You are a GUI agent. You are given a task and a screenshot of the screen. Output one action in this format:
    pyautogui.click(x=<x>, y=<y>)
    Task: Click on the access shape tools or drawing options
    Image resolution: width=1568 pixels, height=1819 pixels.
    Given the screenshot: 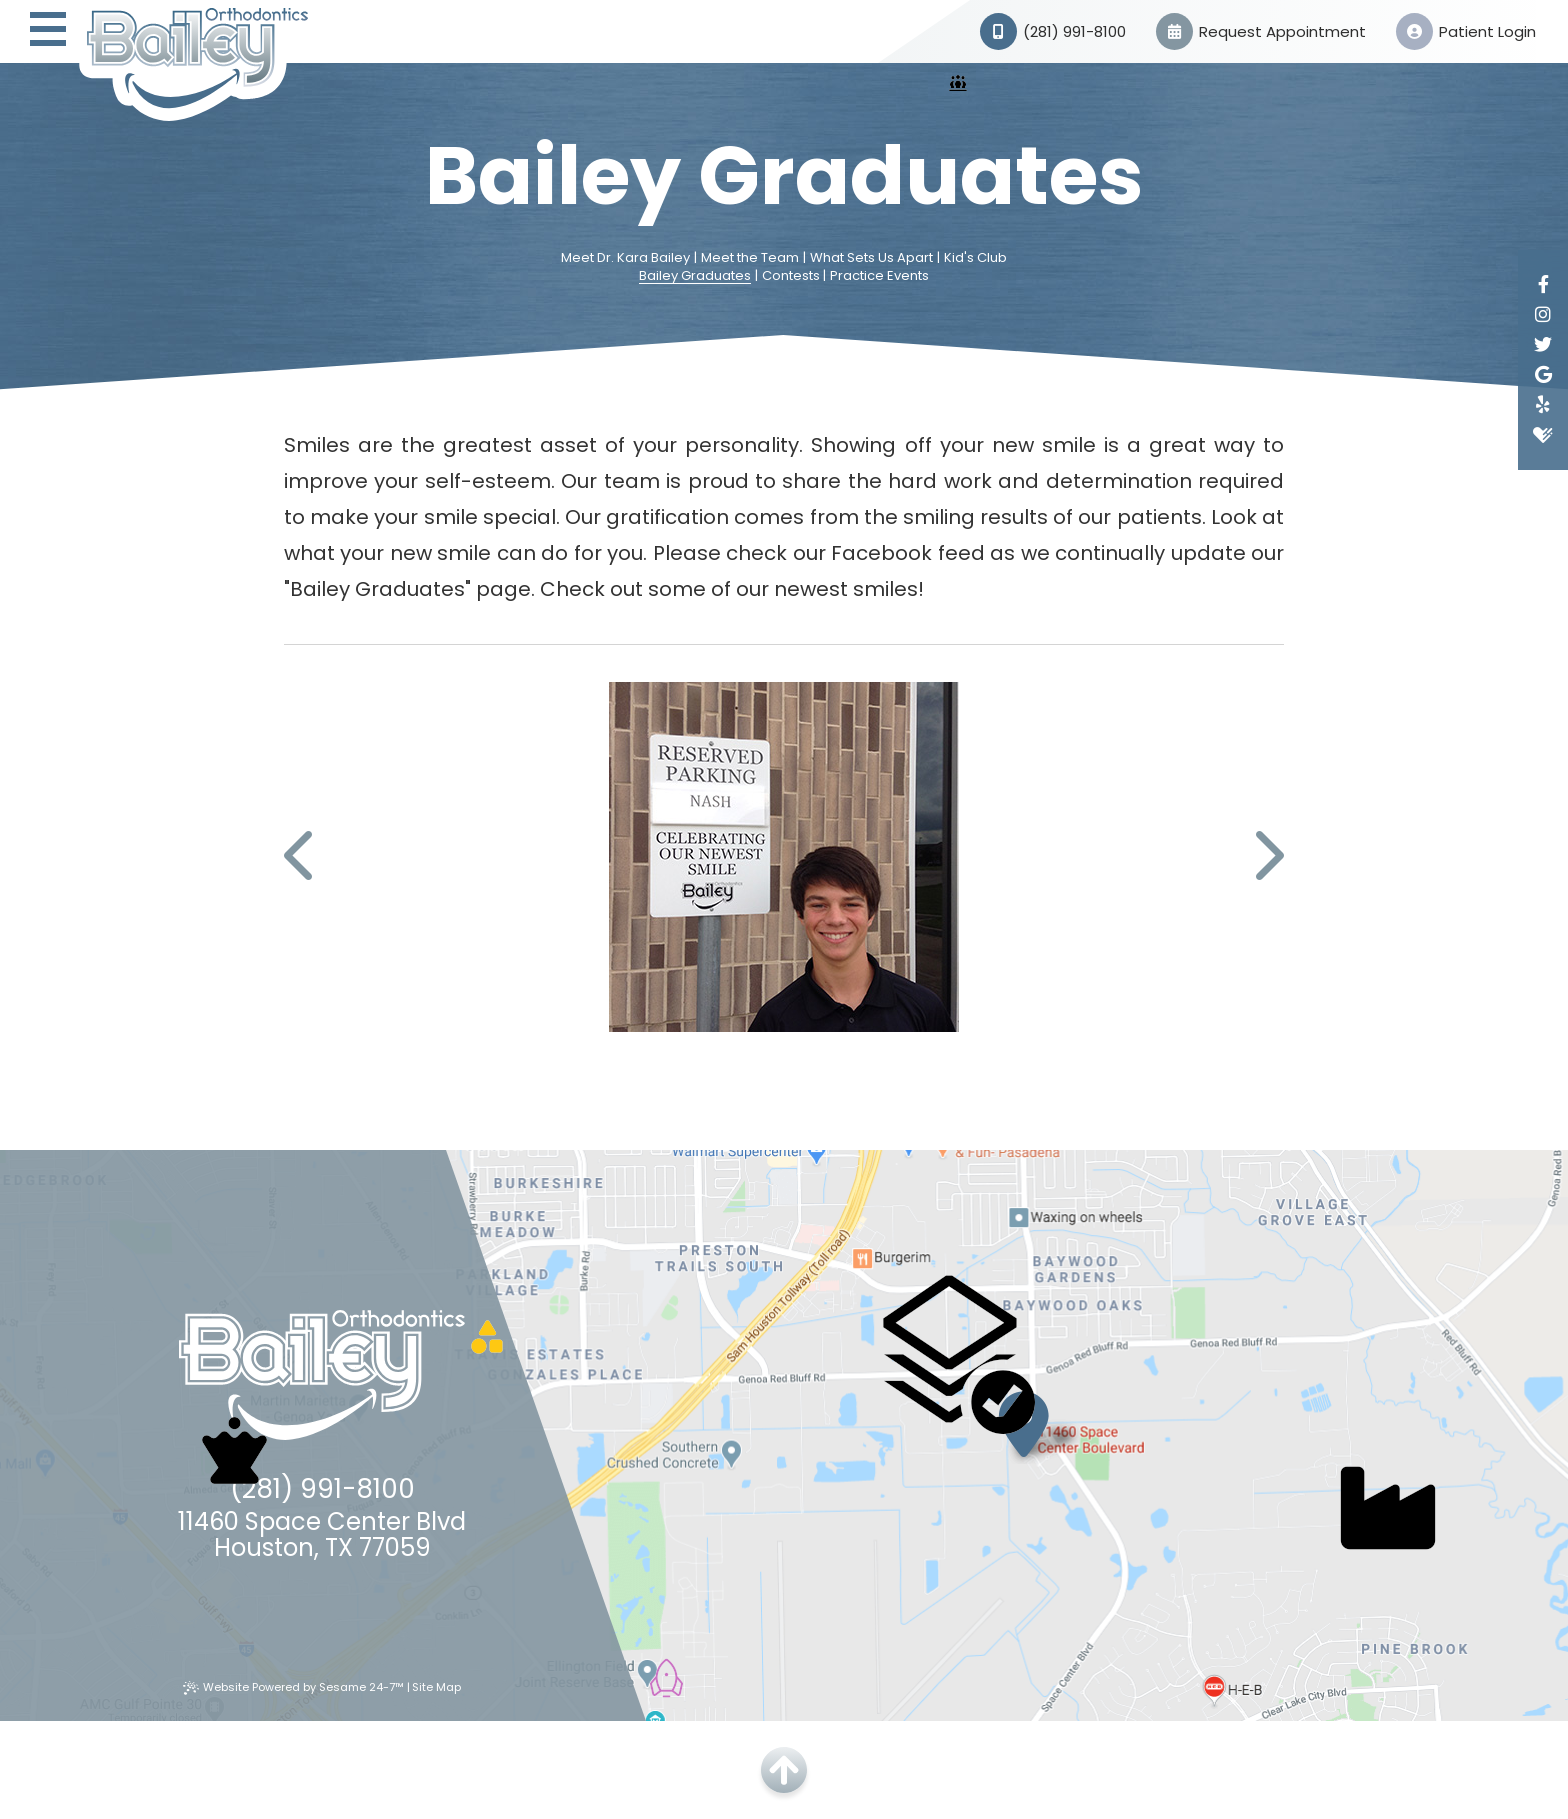 What is the action you would take?
    pyautogui.click(x=487, y=1337)
    